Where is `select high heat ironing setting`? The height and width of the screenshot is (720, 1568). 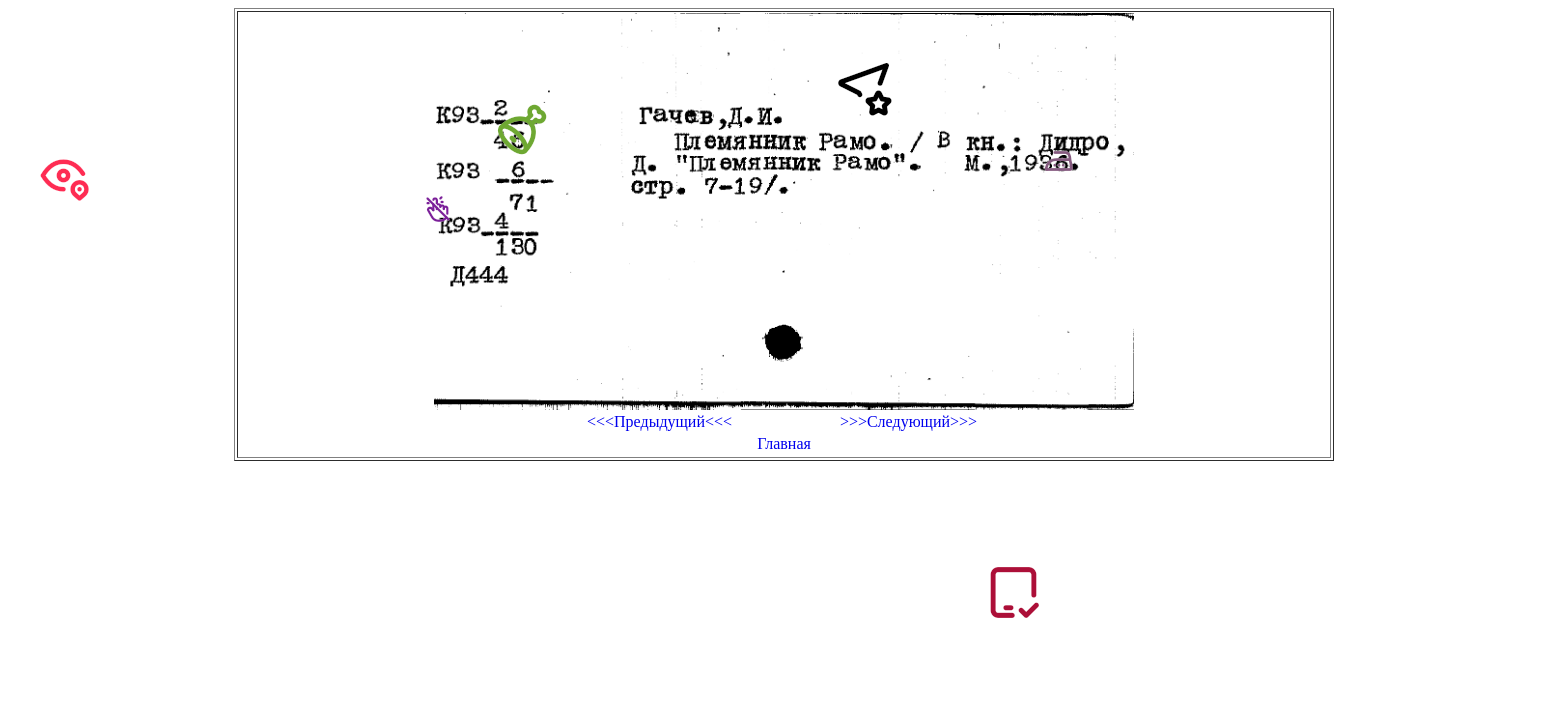 select high heat ironing setting is located at coordinates (1059, 161).